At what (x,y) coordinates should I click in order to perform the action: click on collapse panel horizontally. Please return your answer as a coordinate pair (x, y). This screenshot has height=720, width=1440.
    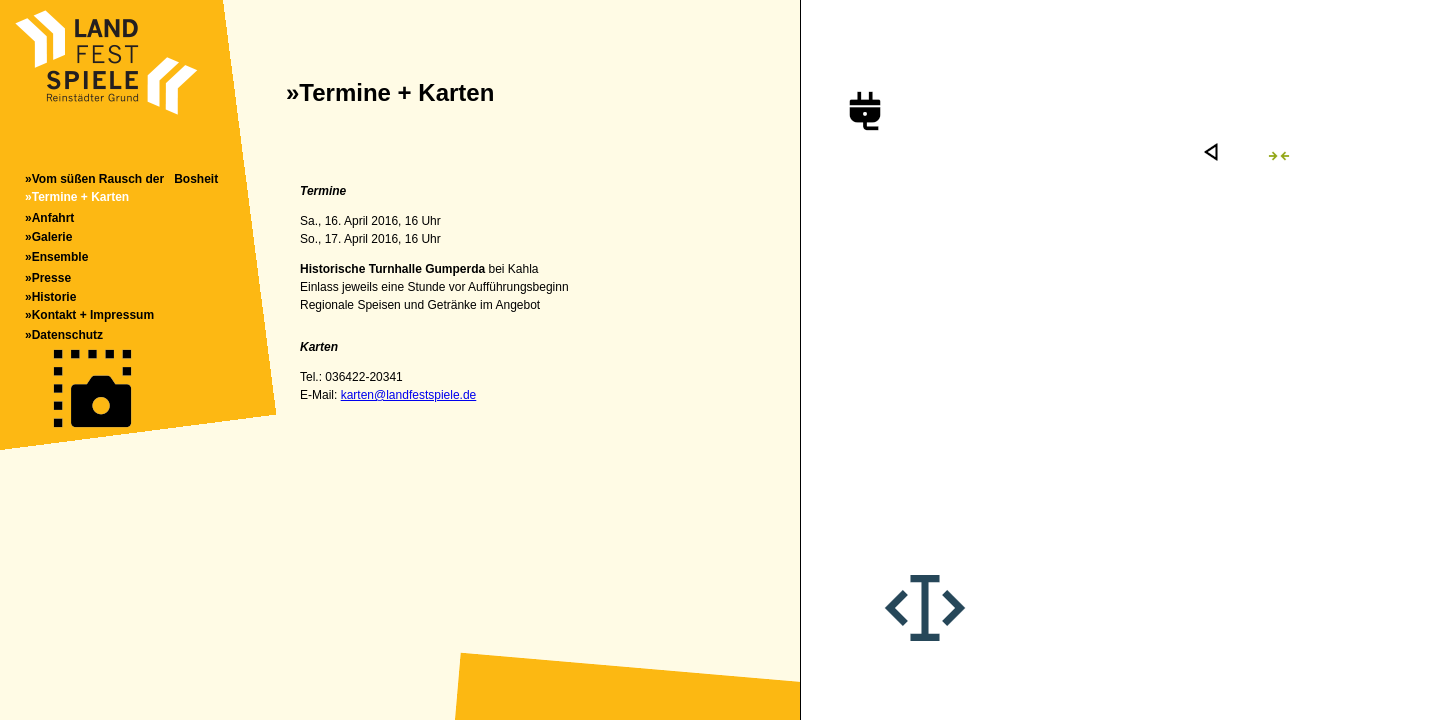
    Looking at the image, I should click on (1279, 156).